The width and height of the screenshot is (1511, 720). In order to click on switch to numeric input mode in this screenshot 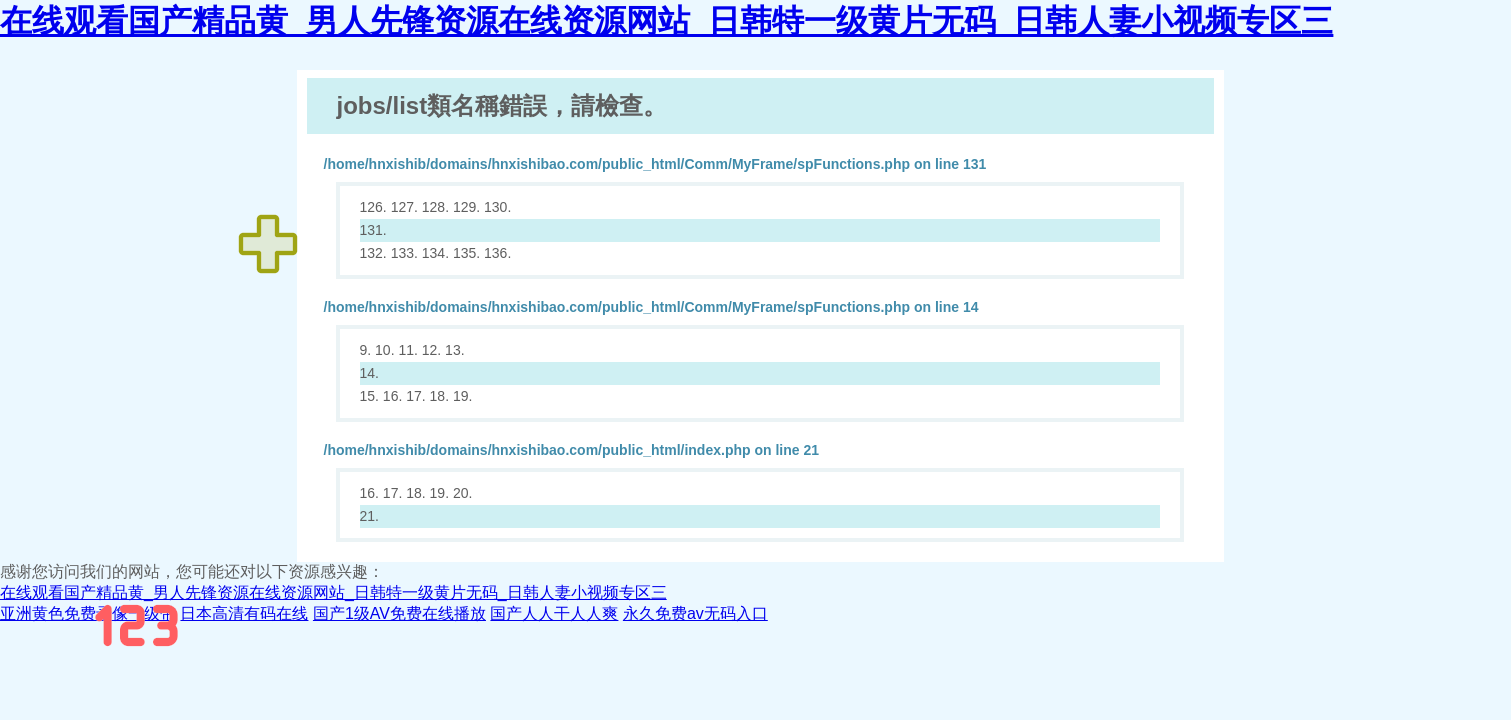, I will do `click(136, 625)`.